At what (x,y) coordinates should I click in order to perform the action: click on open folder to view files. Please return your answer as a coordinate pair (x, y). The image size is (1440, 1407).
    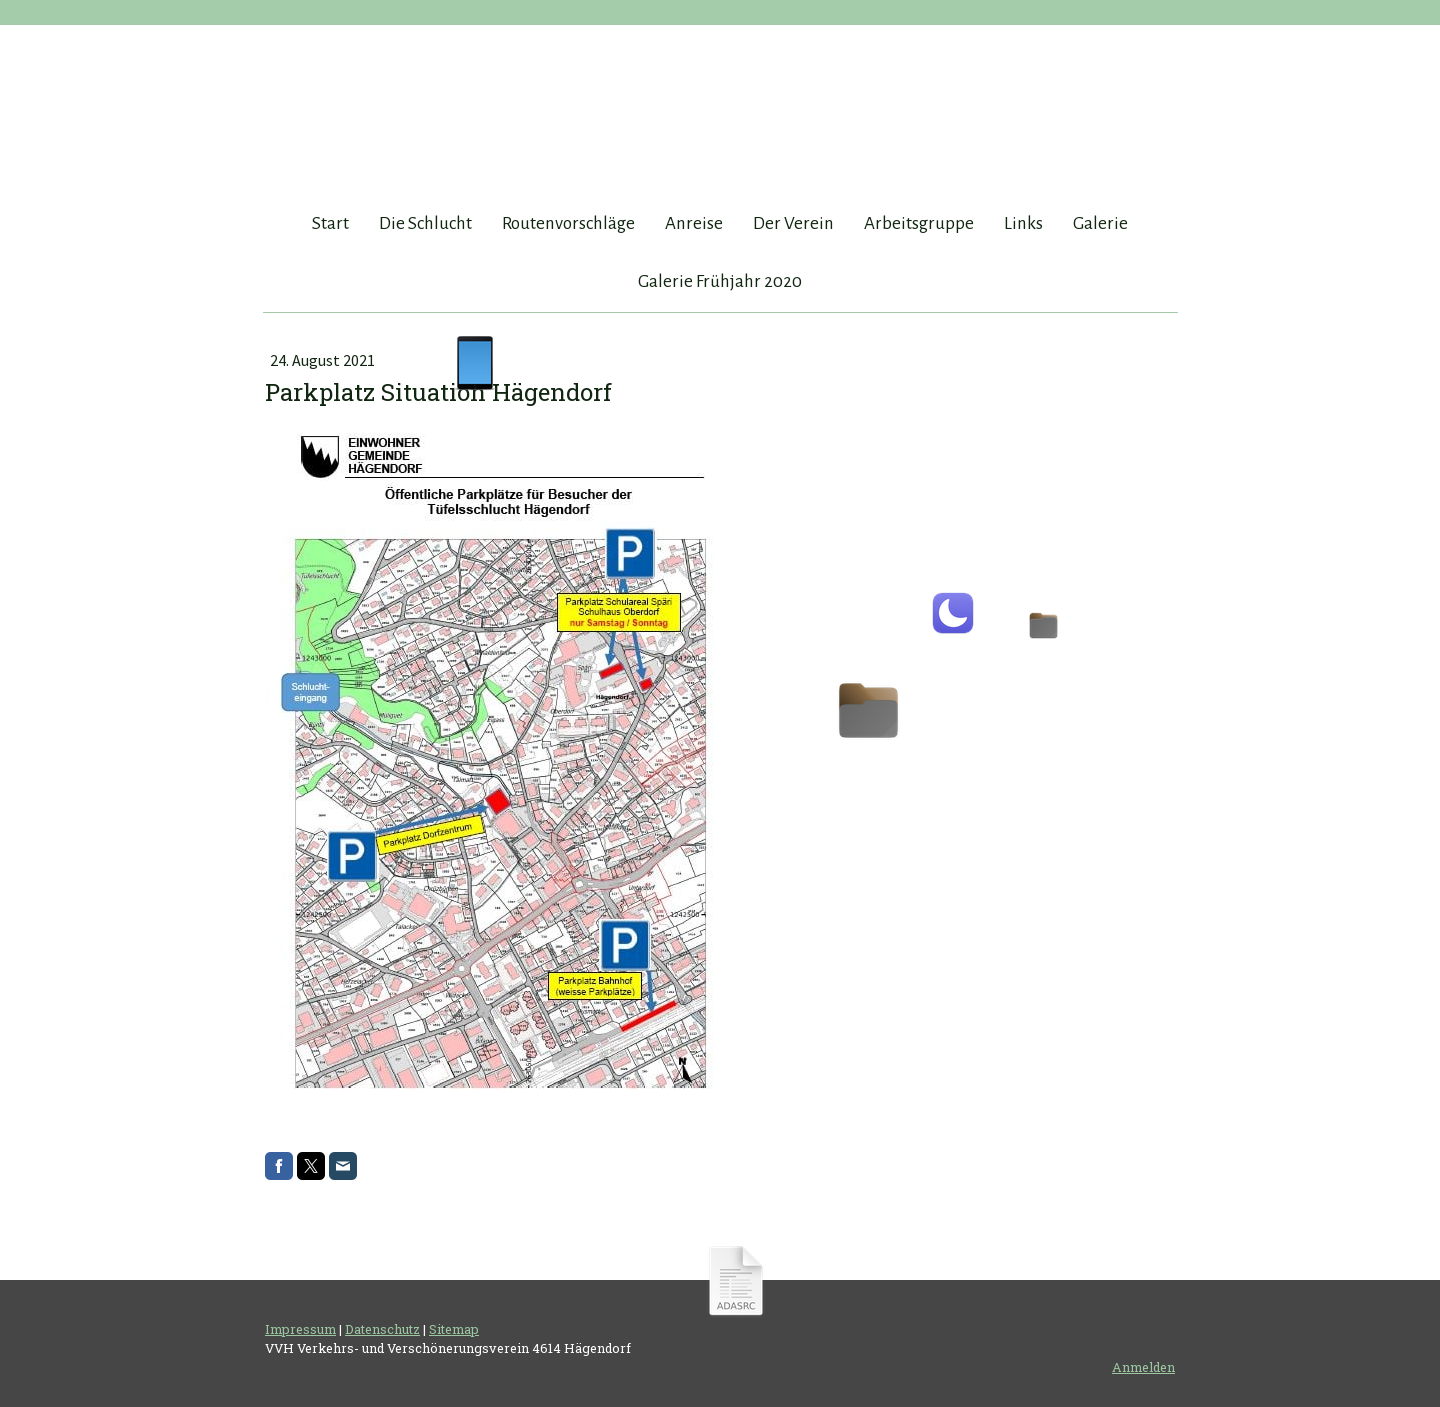
    Looking at the image, I should click on (1043, 625).